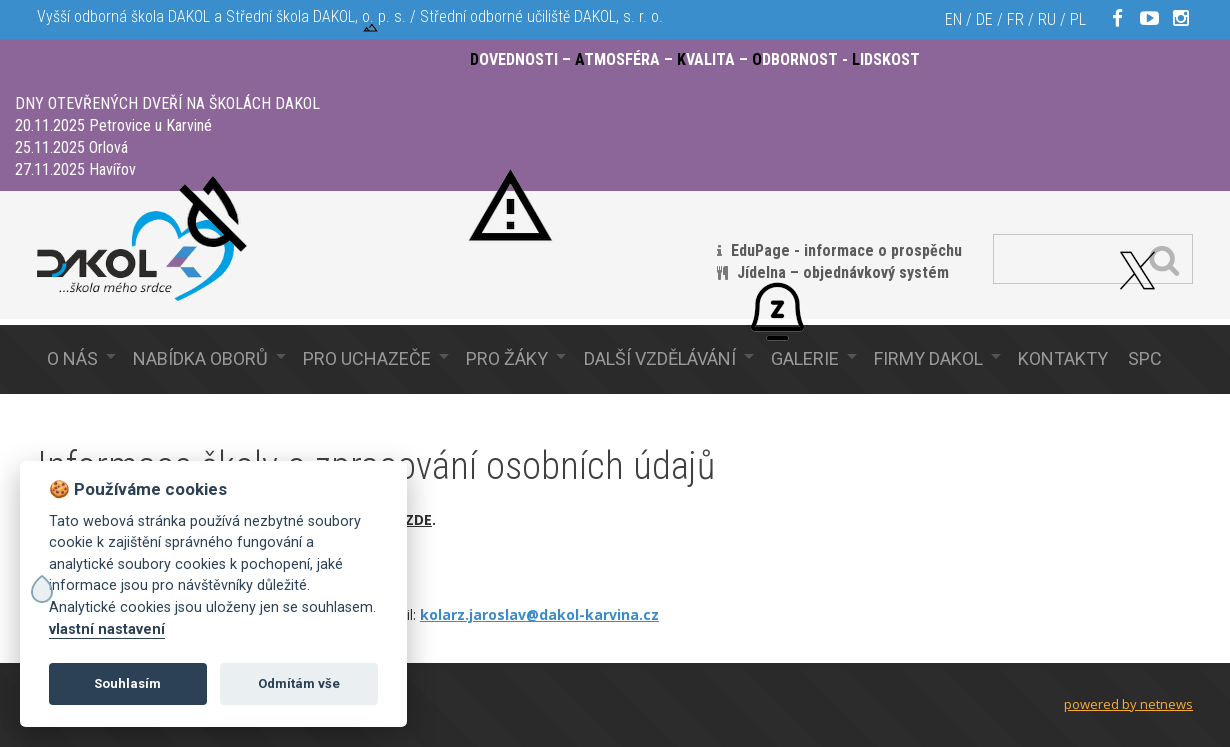 The height and width of the screenshot is (747, 1230). I want to click on mute or snooze notifications, so click(777, 311).